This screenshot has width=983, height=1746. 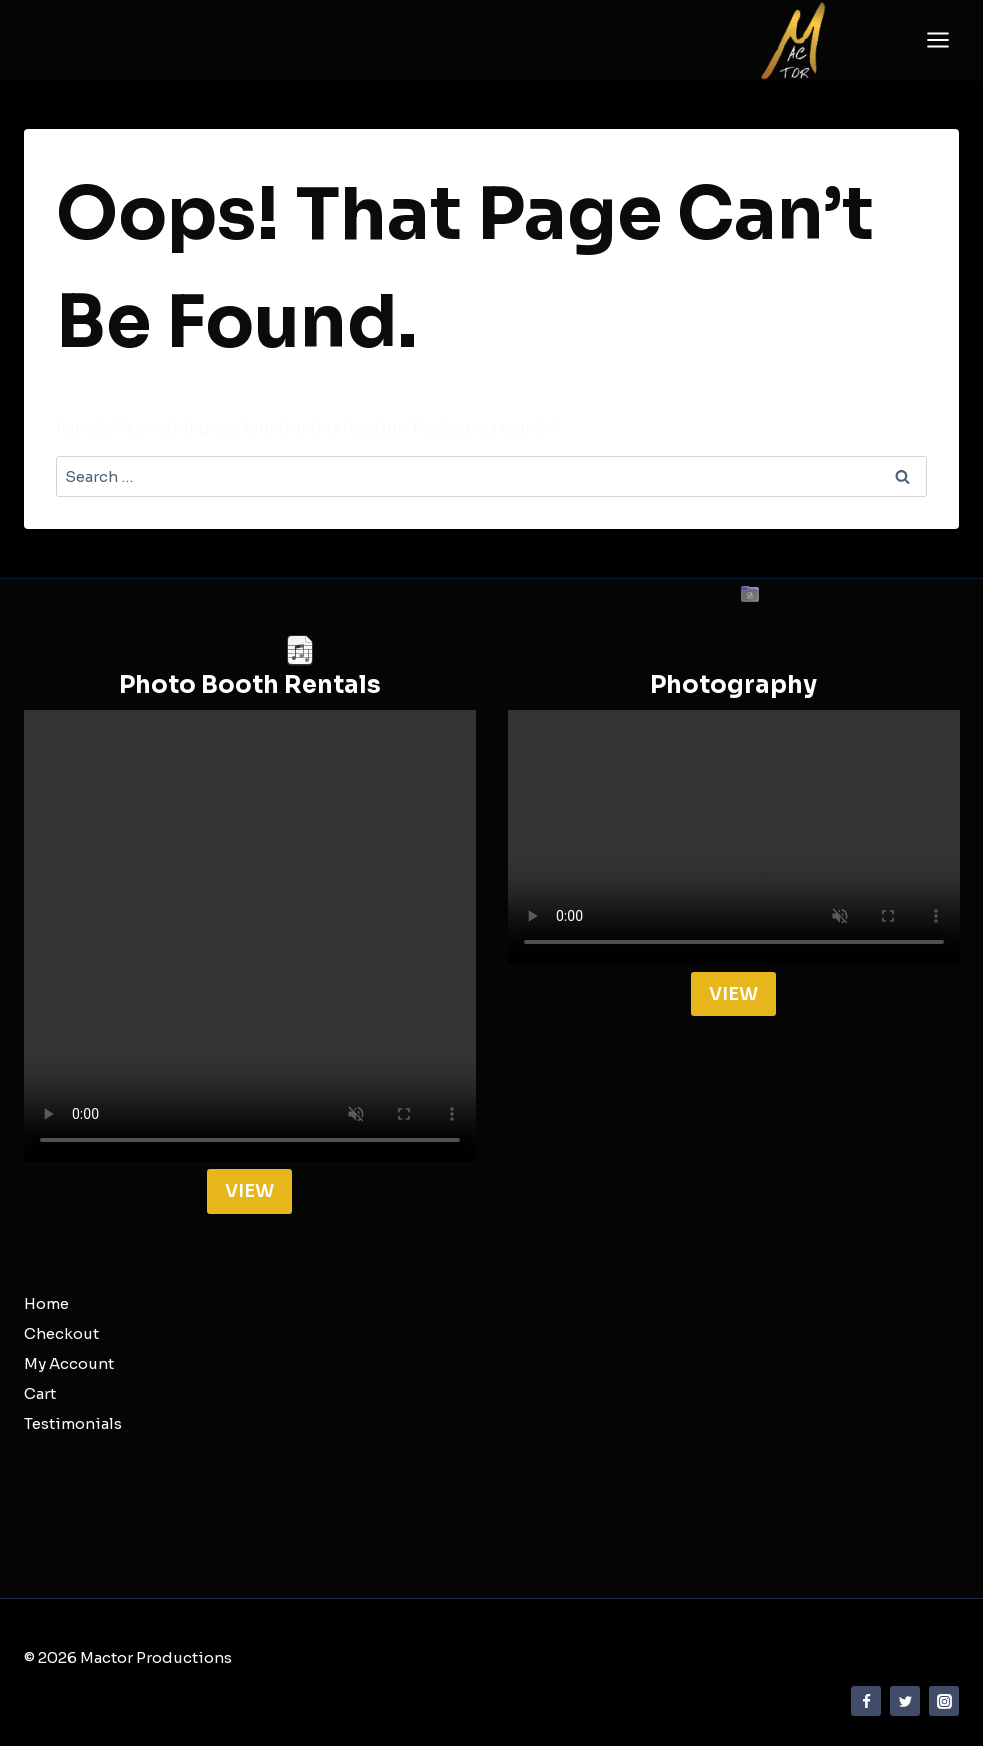 What do you see at coordinates (750, 594) in the screenshot?
I see `open your documents folder` at bounding box center [750, 594].